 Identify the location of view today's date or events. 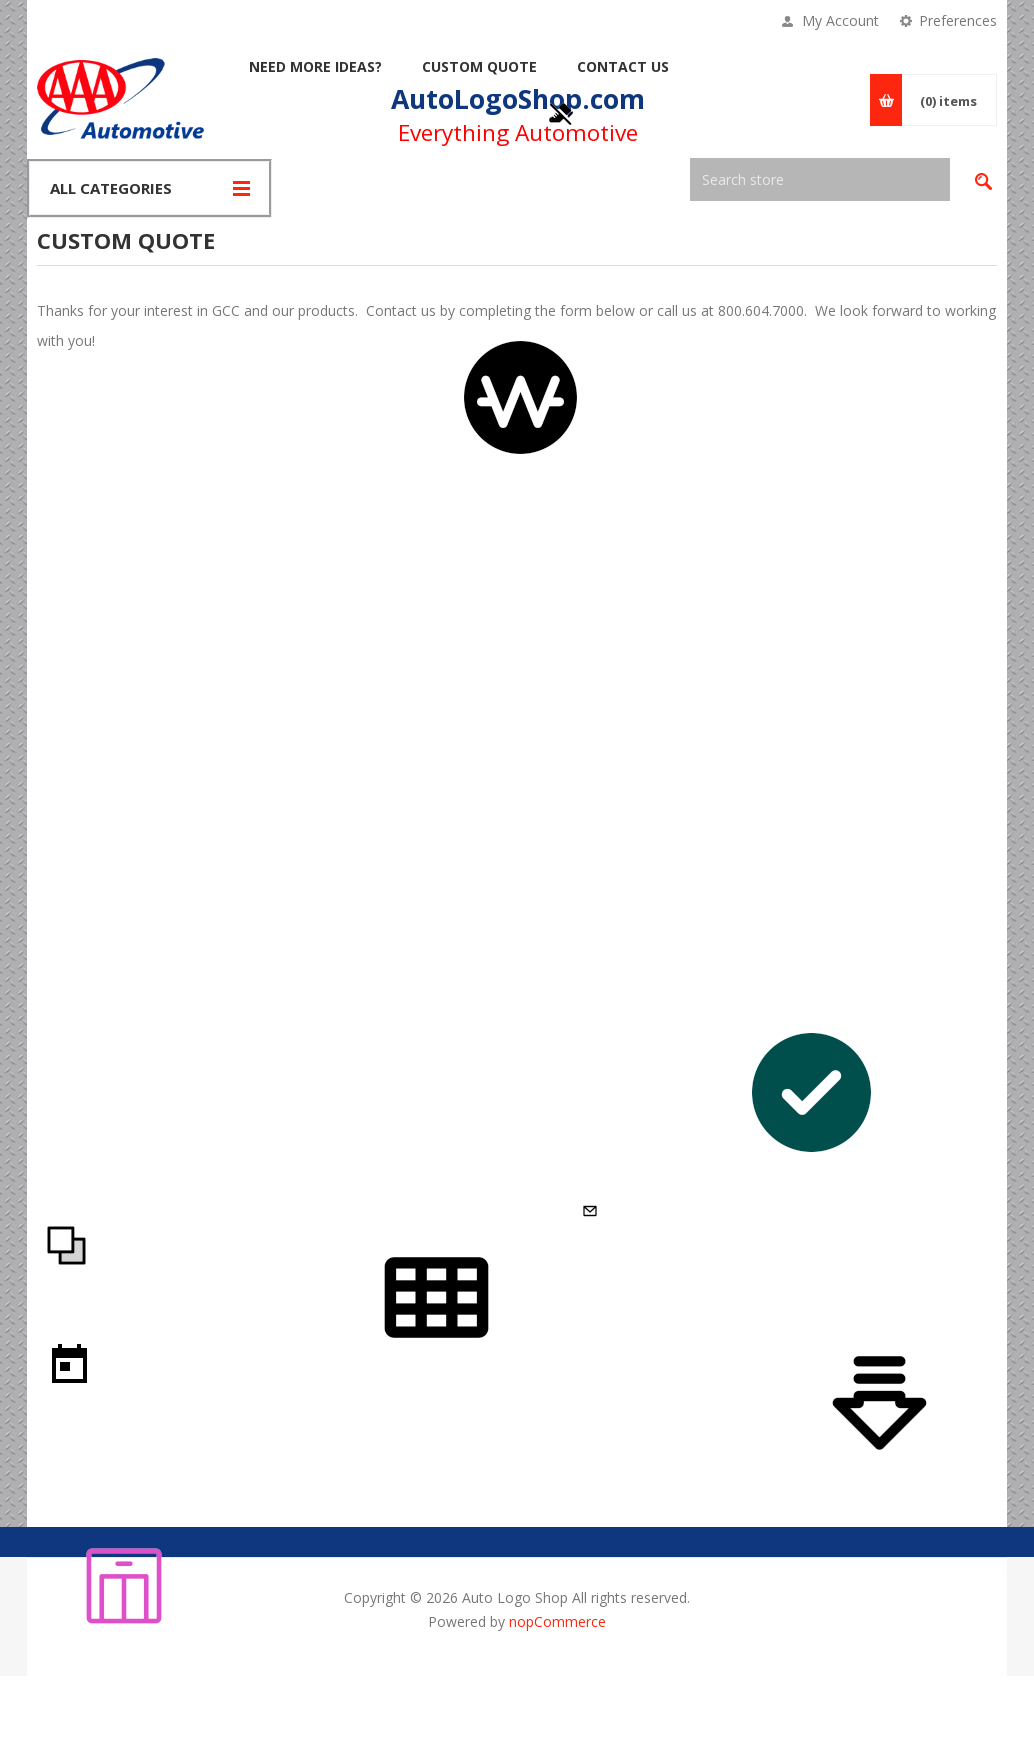
(69, 1365).